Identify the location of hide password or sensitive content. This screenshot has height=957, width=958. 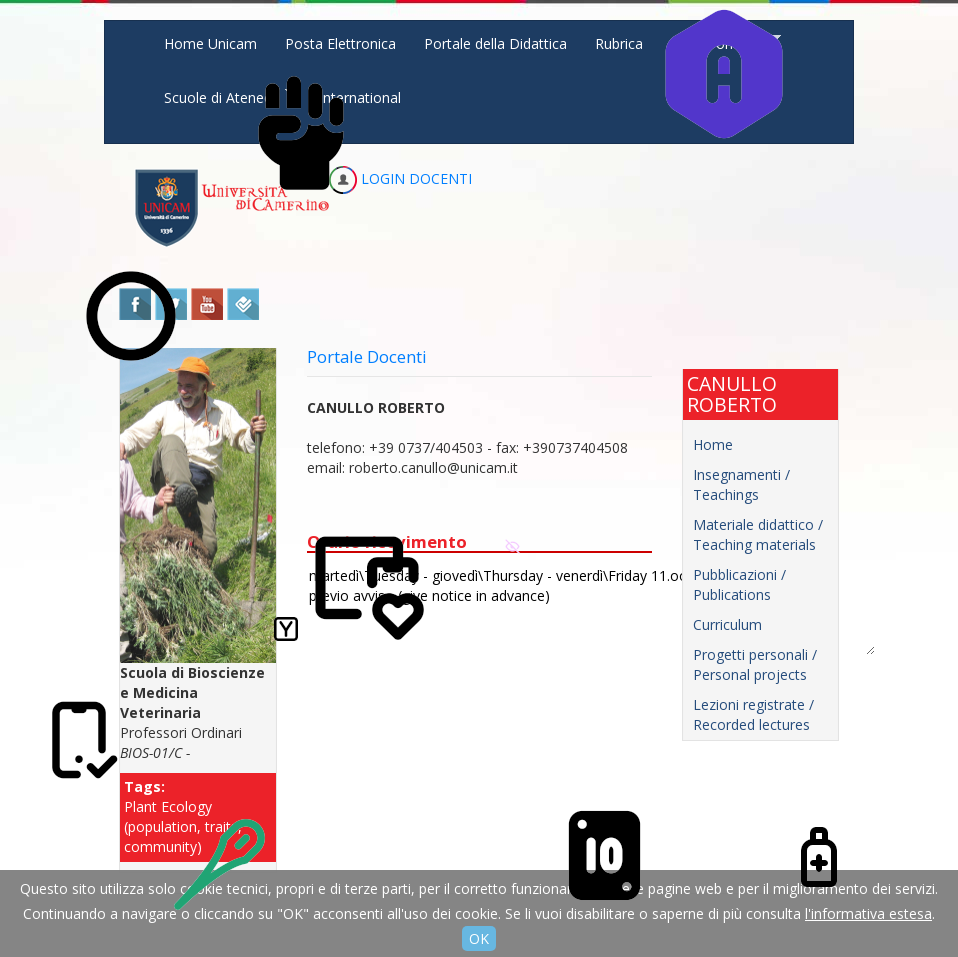
(512, 546).